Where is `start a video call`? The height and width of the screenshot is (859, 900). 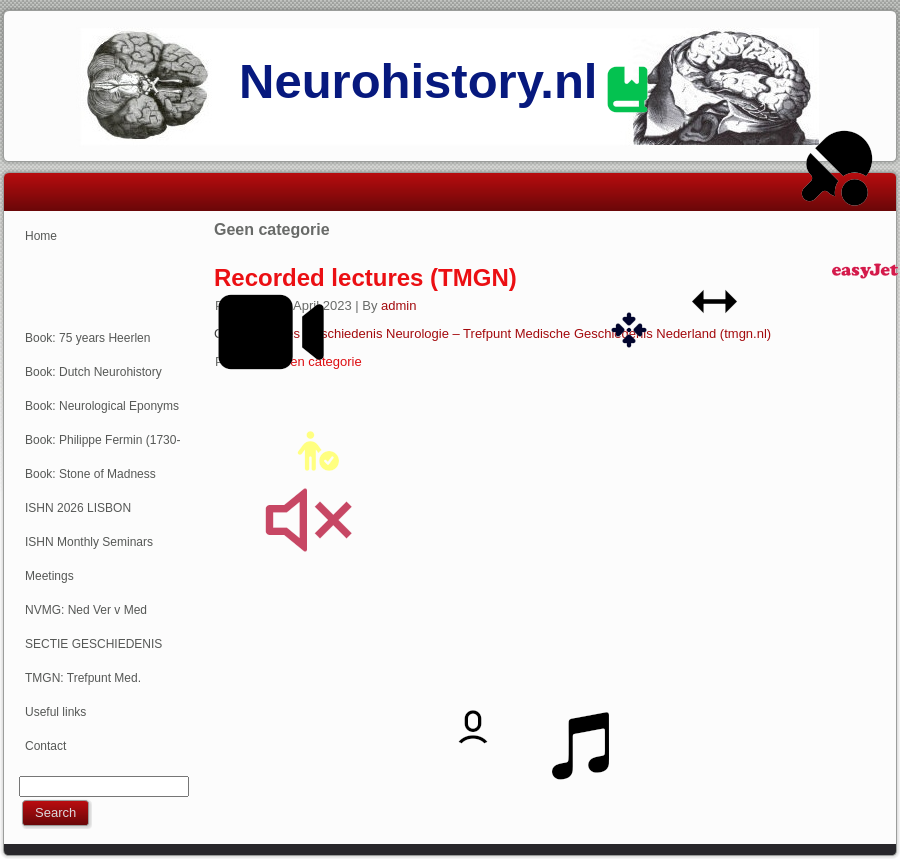
start a video call is located at coordinates (268, 332).